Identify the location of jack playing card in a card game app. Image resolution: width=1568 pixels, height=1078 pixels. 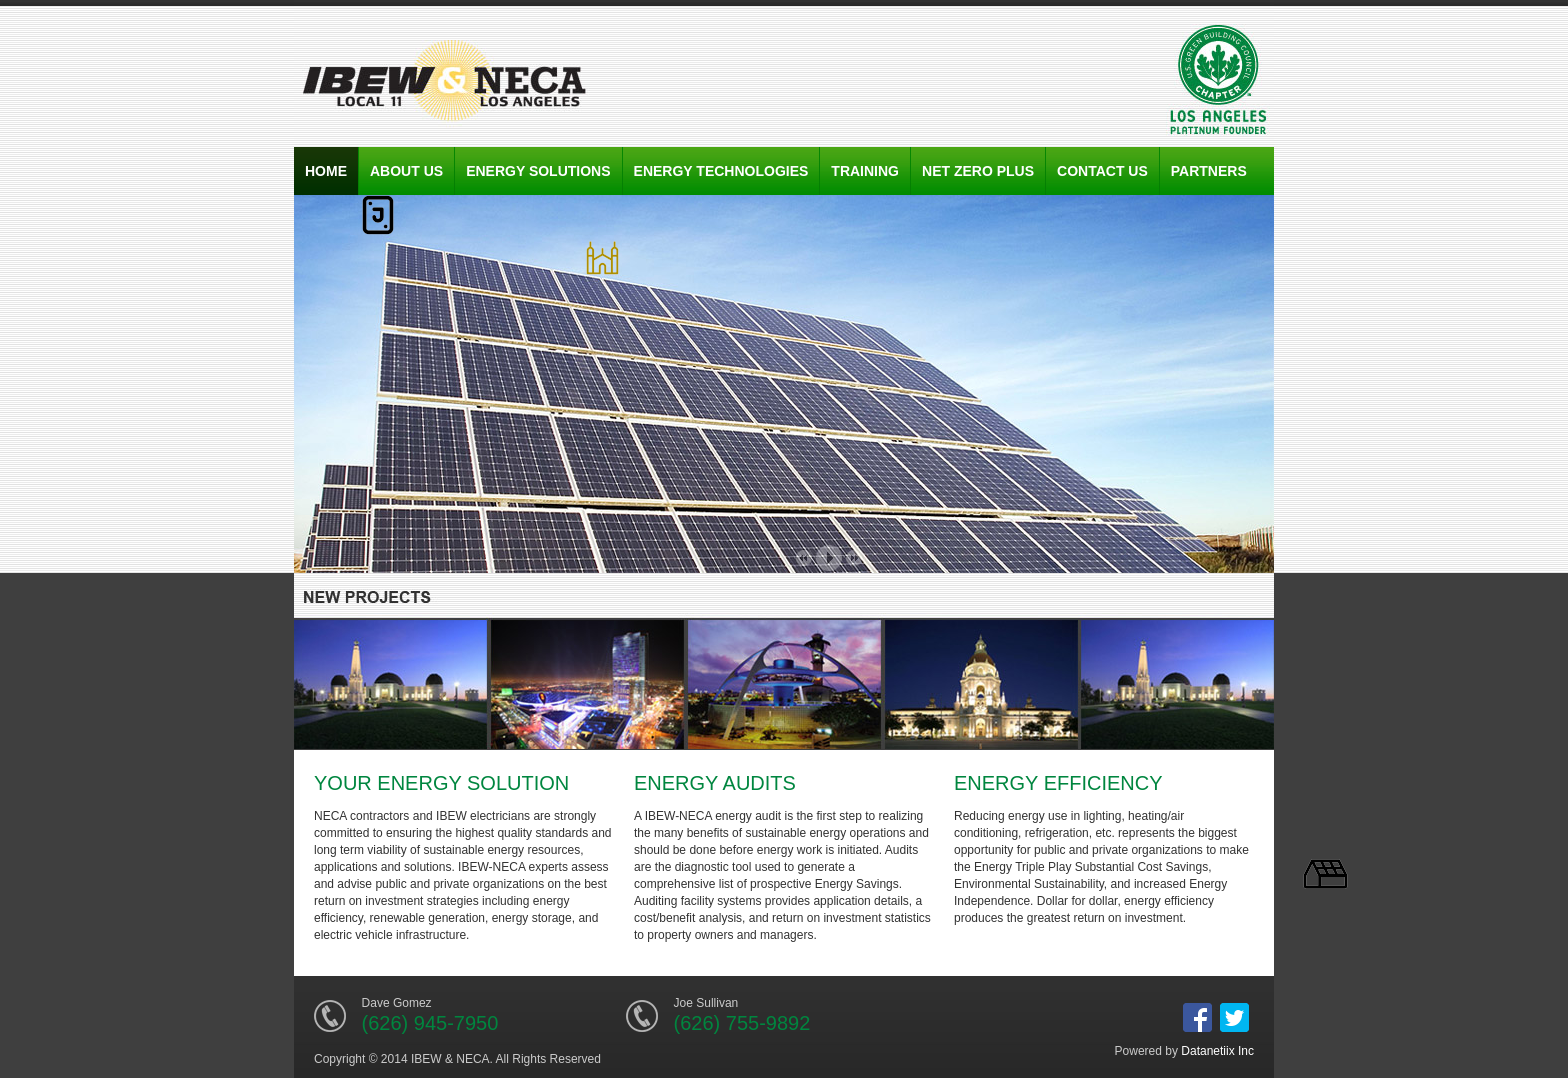
(378, 215).